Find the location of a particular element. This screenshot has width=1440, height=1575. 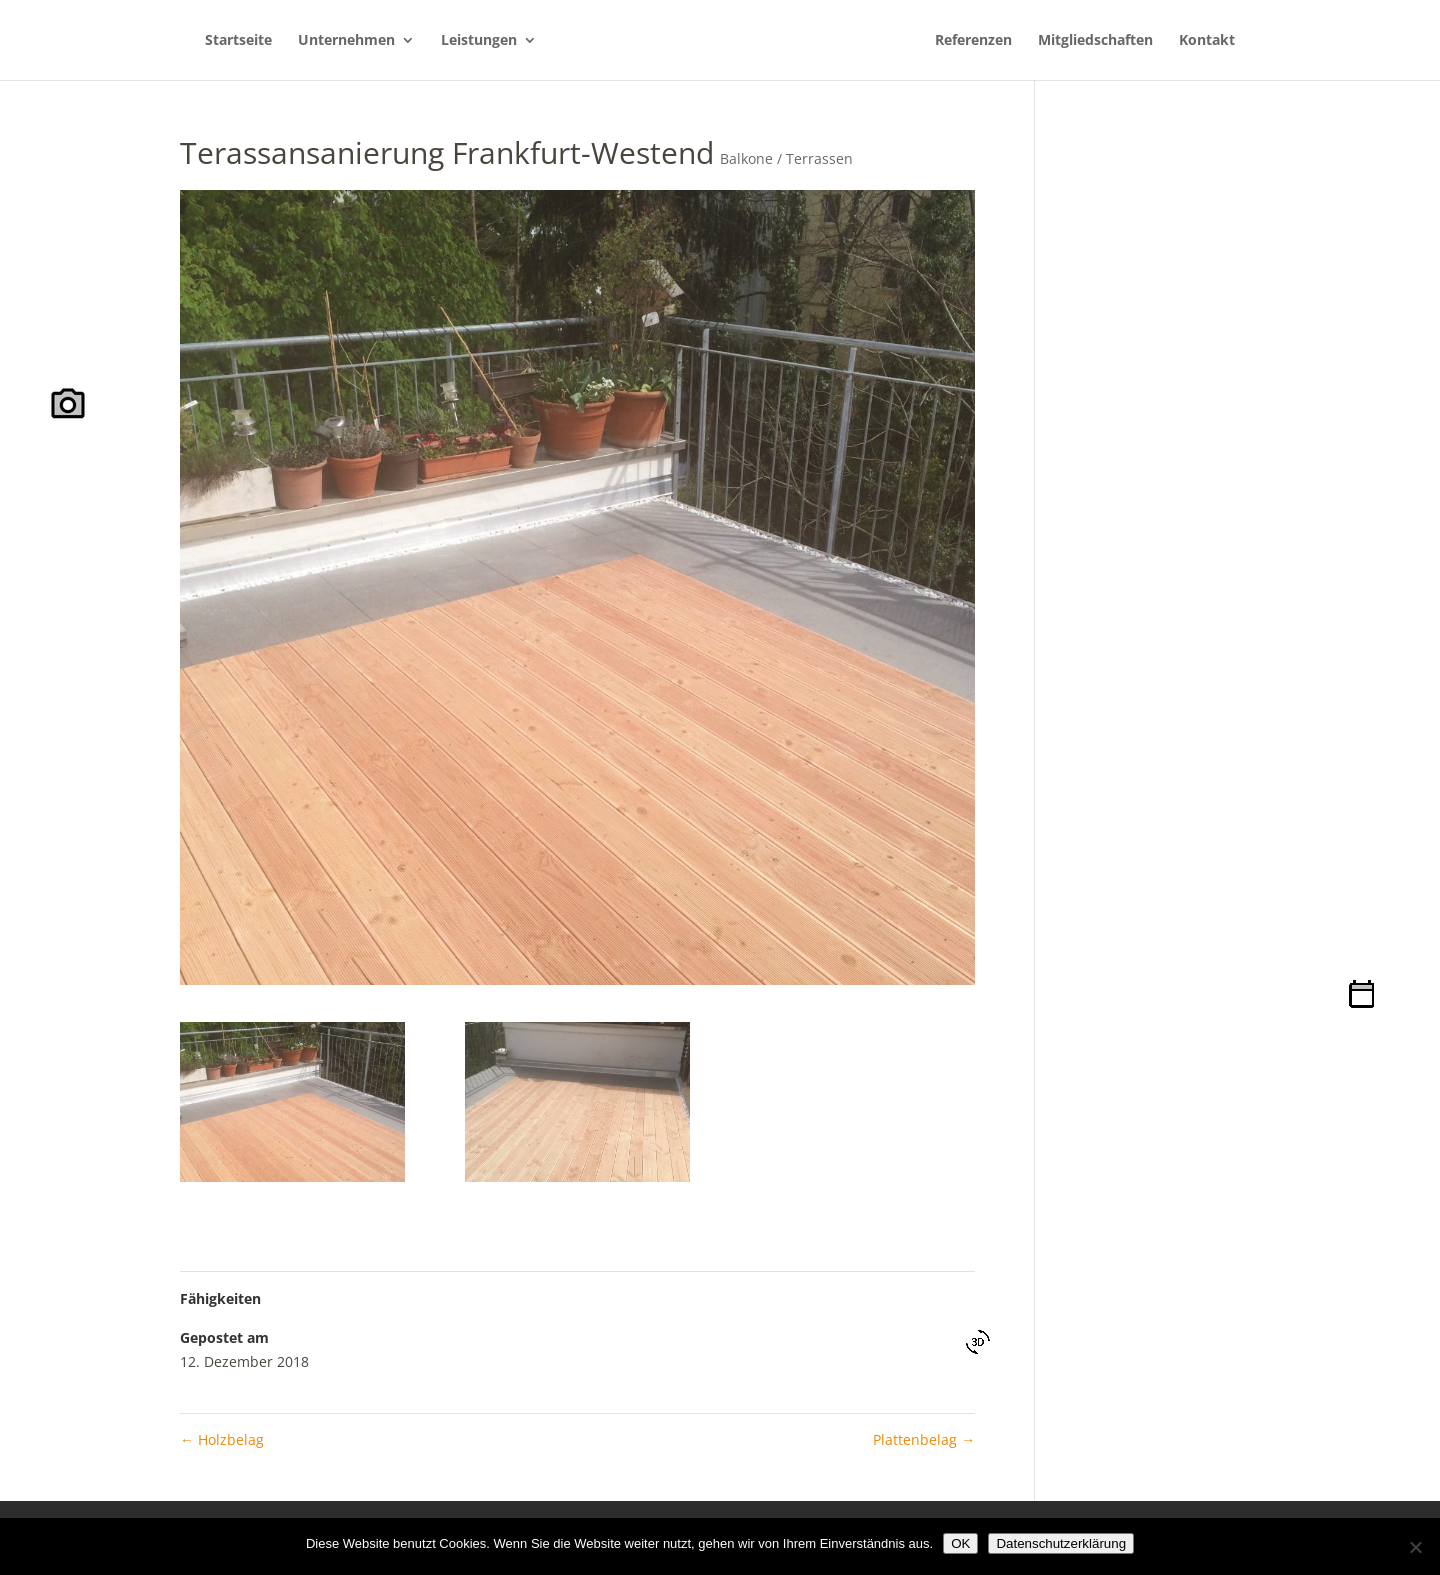

tap to take a photo is located at coordinates (68, 405).